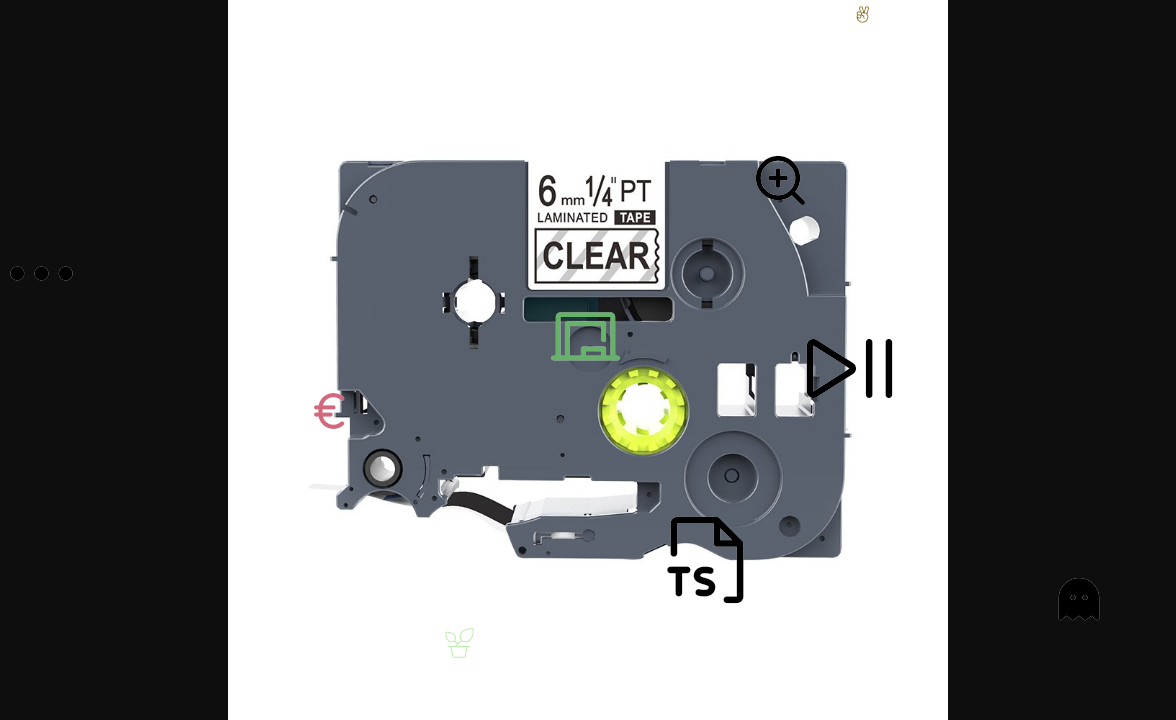 The height and width of the screenshot is (720, 1176). I want to click on send a peace sign reaction, so click(862, 14).